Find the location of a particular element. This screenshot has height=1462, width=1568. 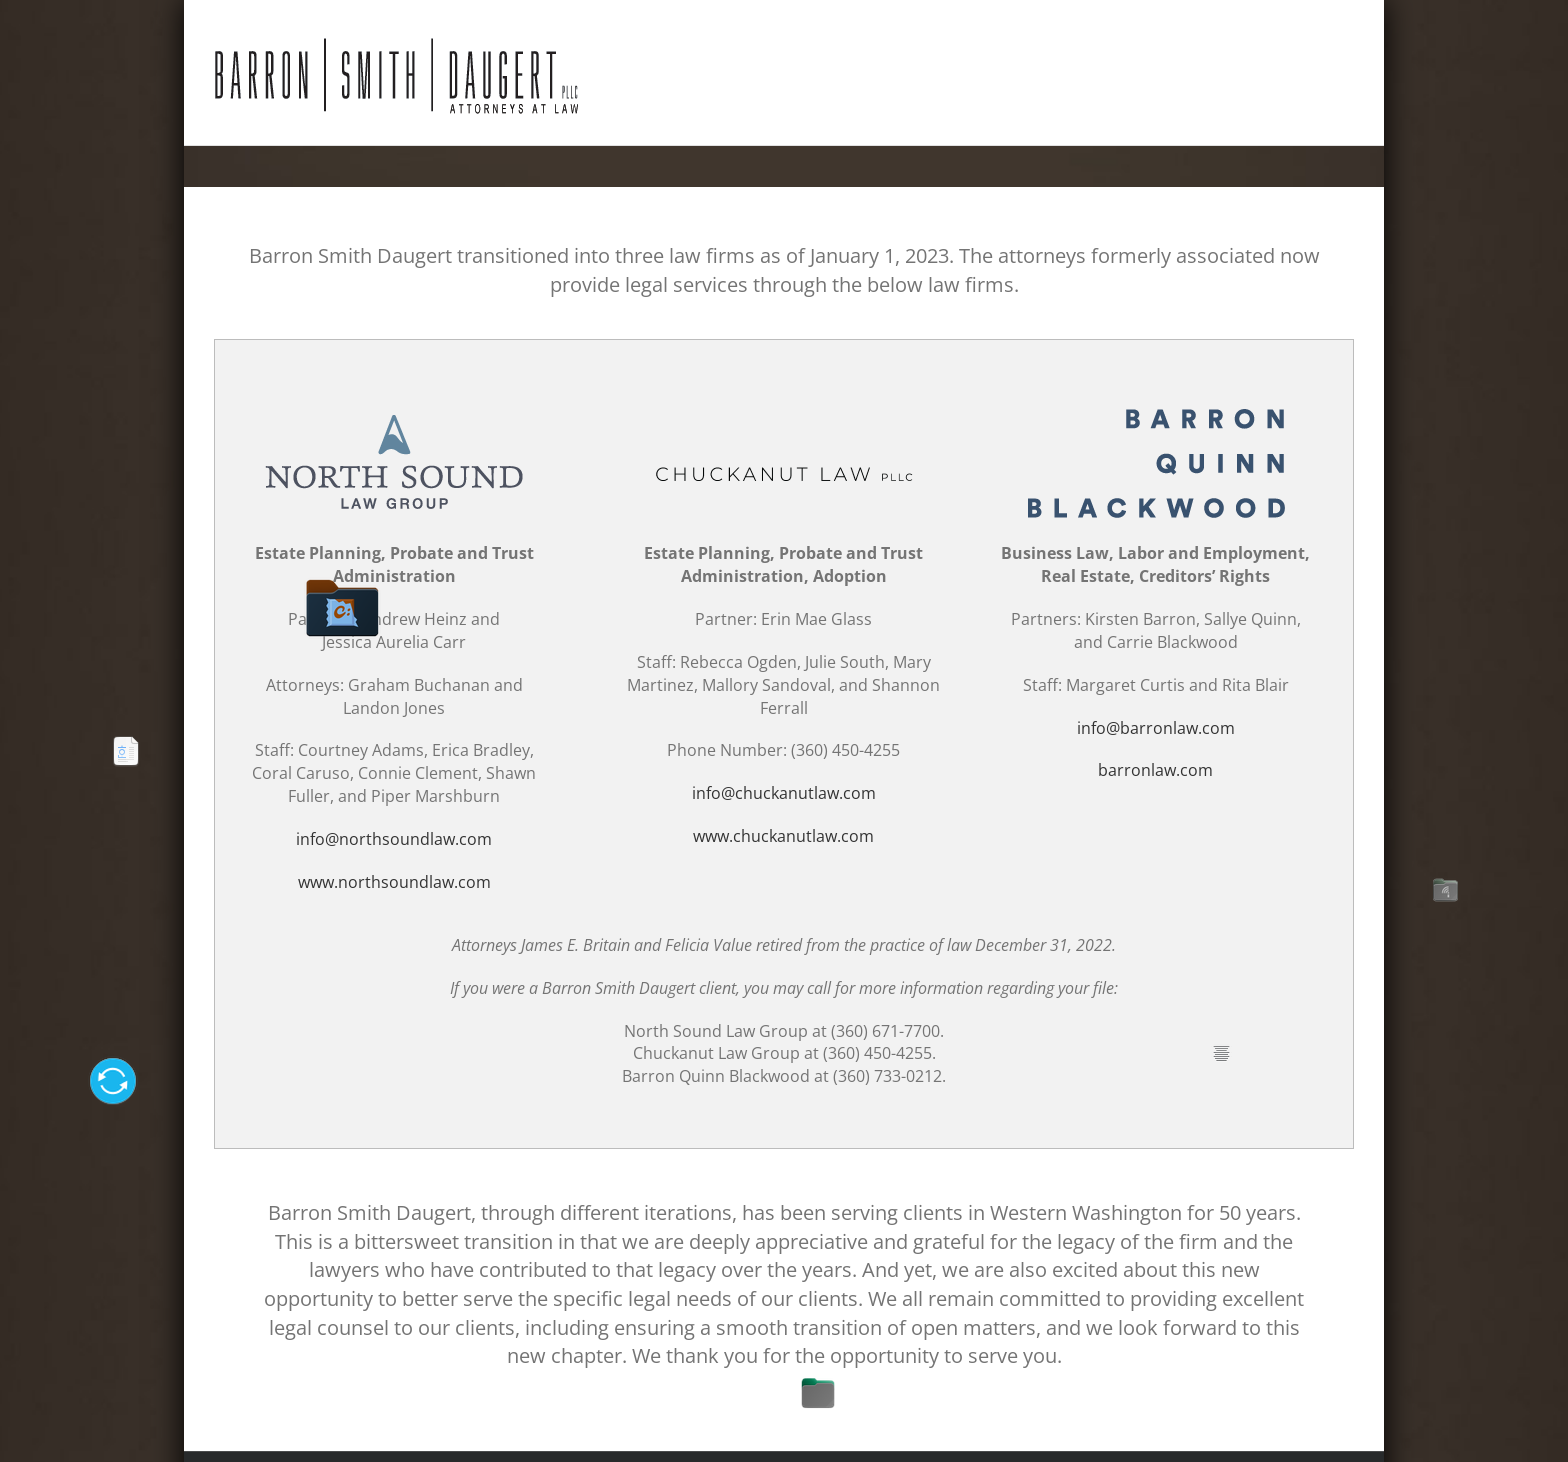

open a folder to view its contents is located at coordinates (818, 1393).